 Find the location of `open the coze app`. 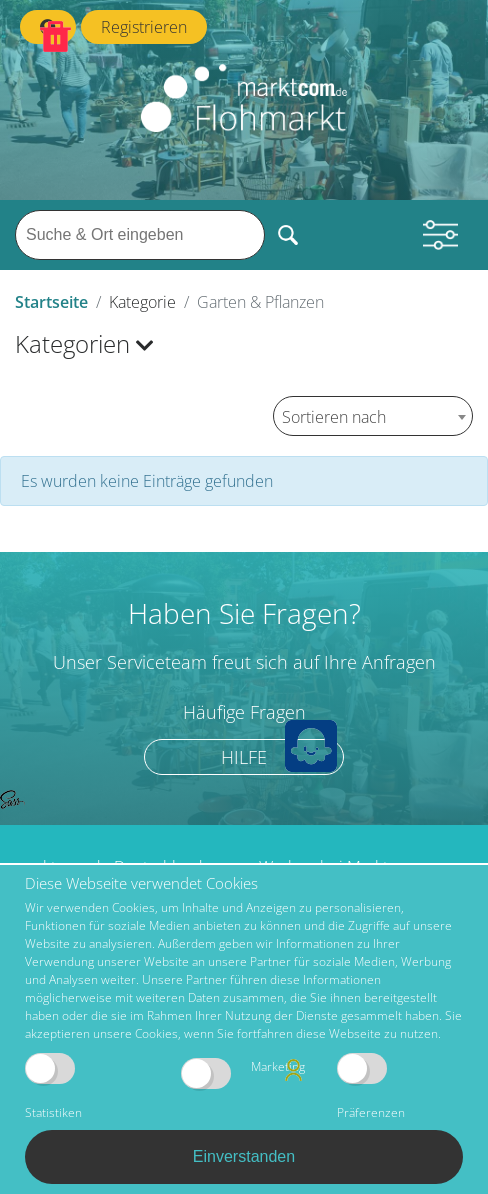

open the coze app is located at coordinates (311, 746).